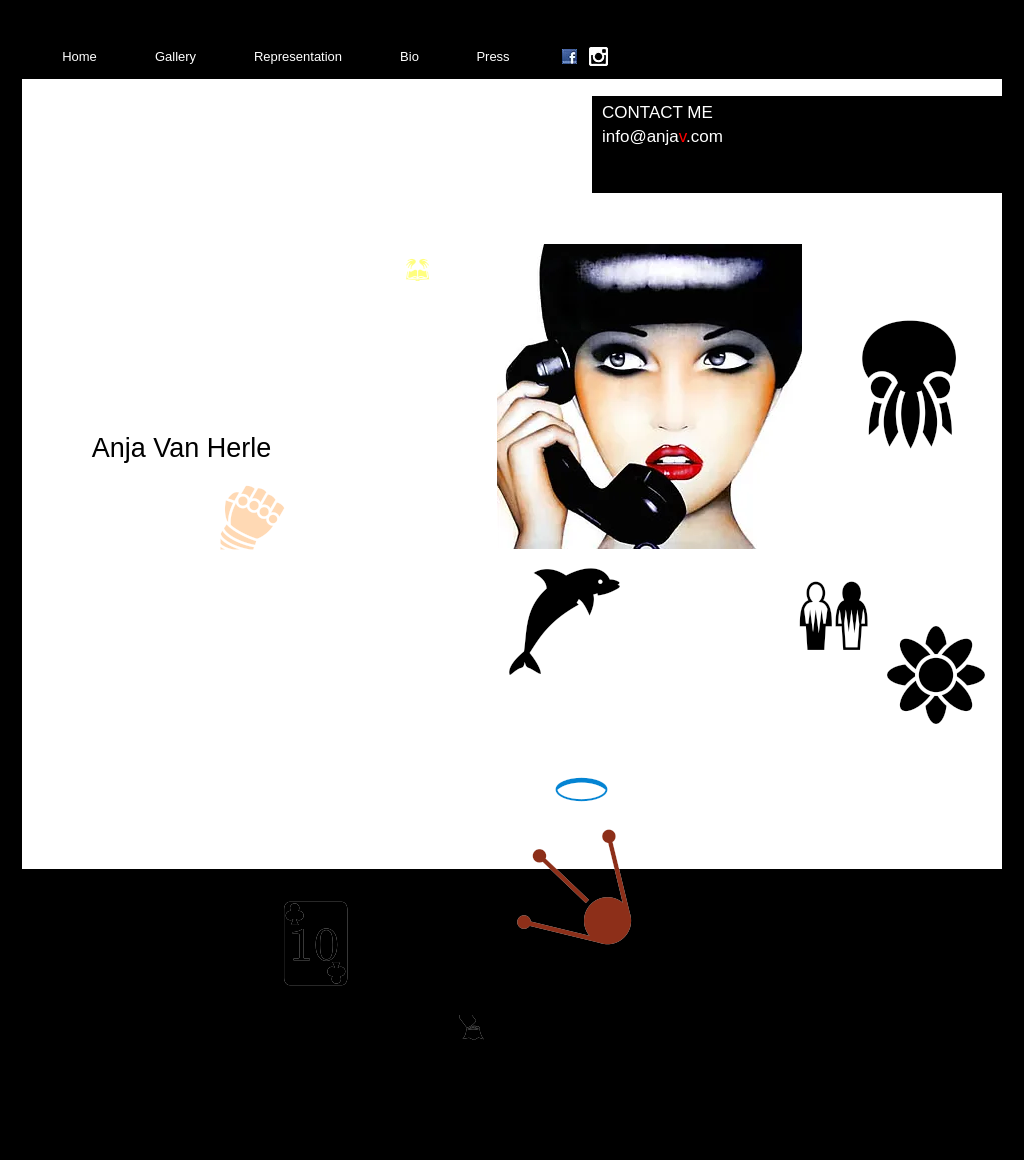  Describe the element at coordinates (581, 789) in the screenshot. I see `indicates a pit or trap hazard in gameplay` at that location.